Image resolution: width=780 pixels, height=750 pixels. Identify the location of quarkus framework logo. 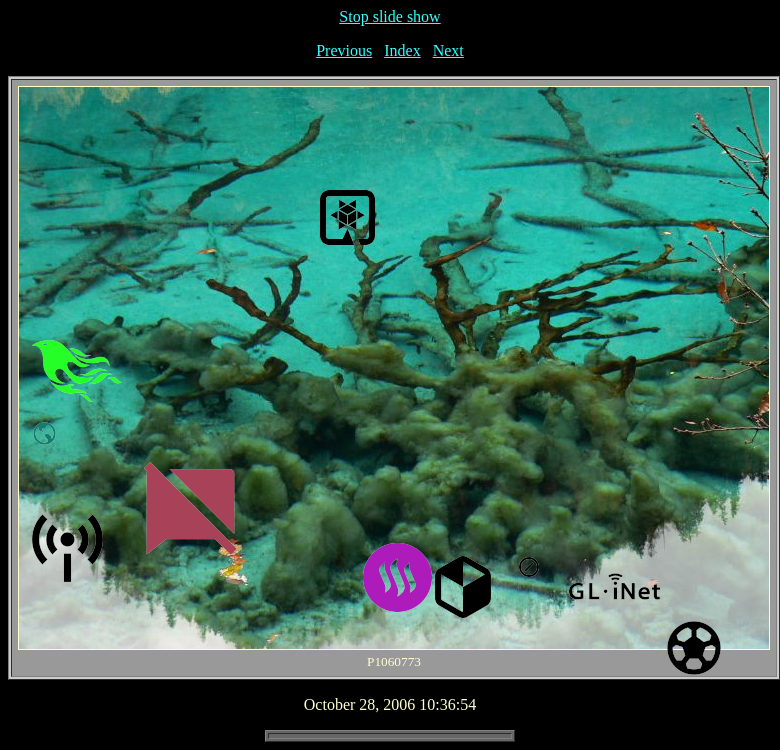
(347, 217).